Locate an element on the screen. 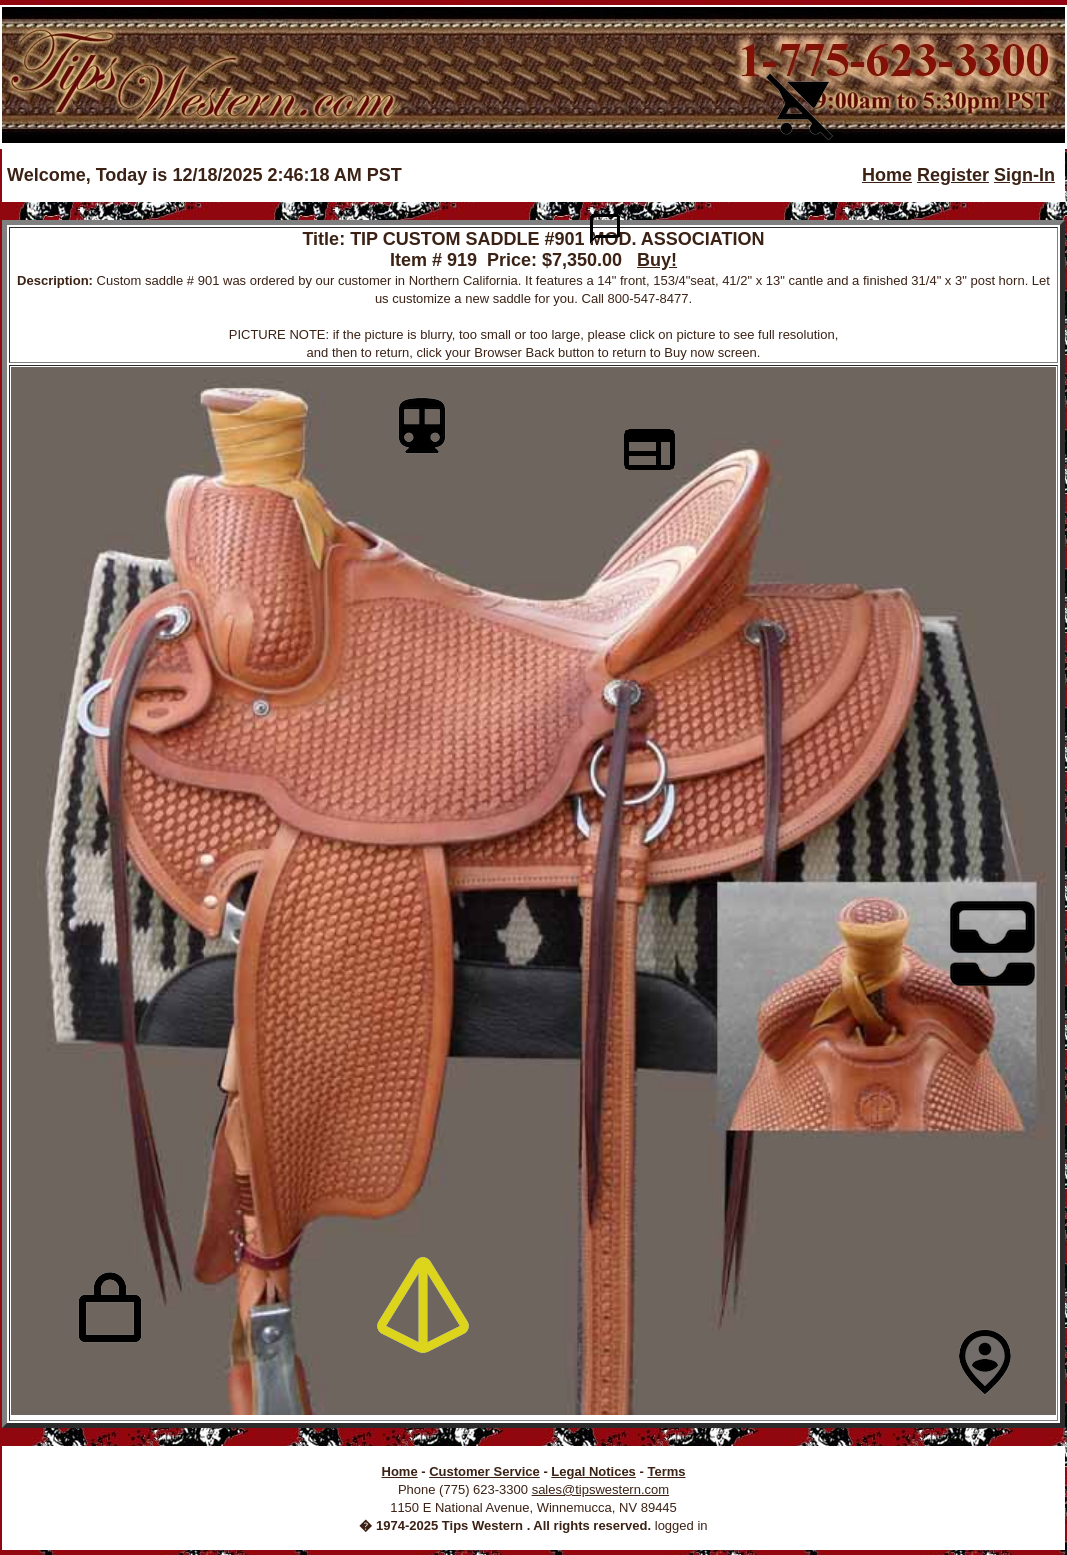 Image resolution: width=1067 pixels, height=1555 pixels. remove item from shopping cart is located at coordinates (801, 105).